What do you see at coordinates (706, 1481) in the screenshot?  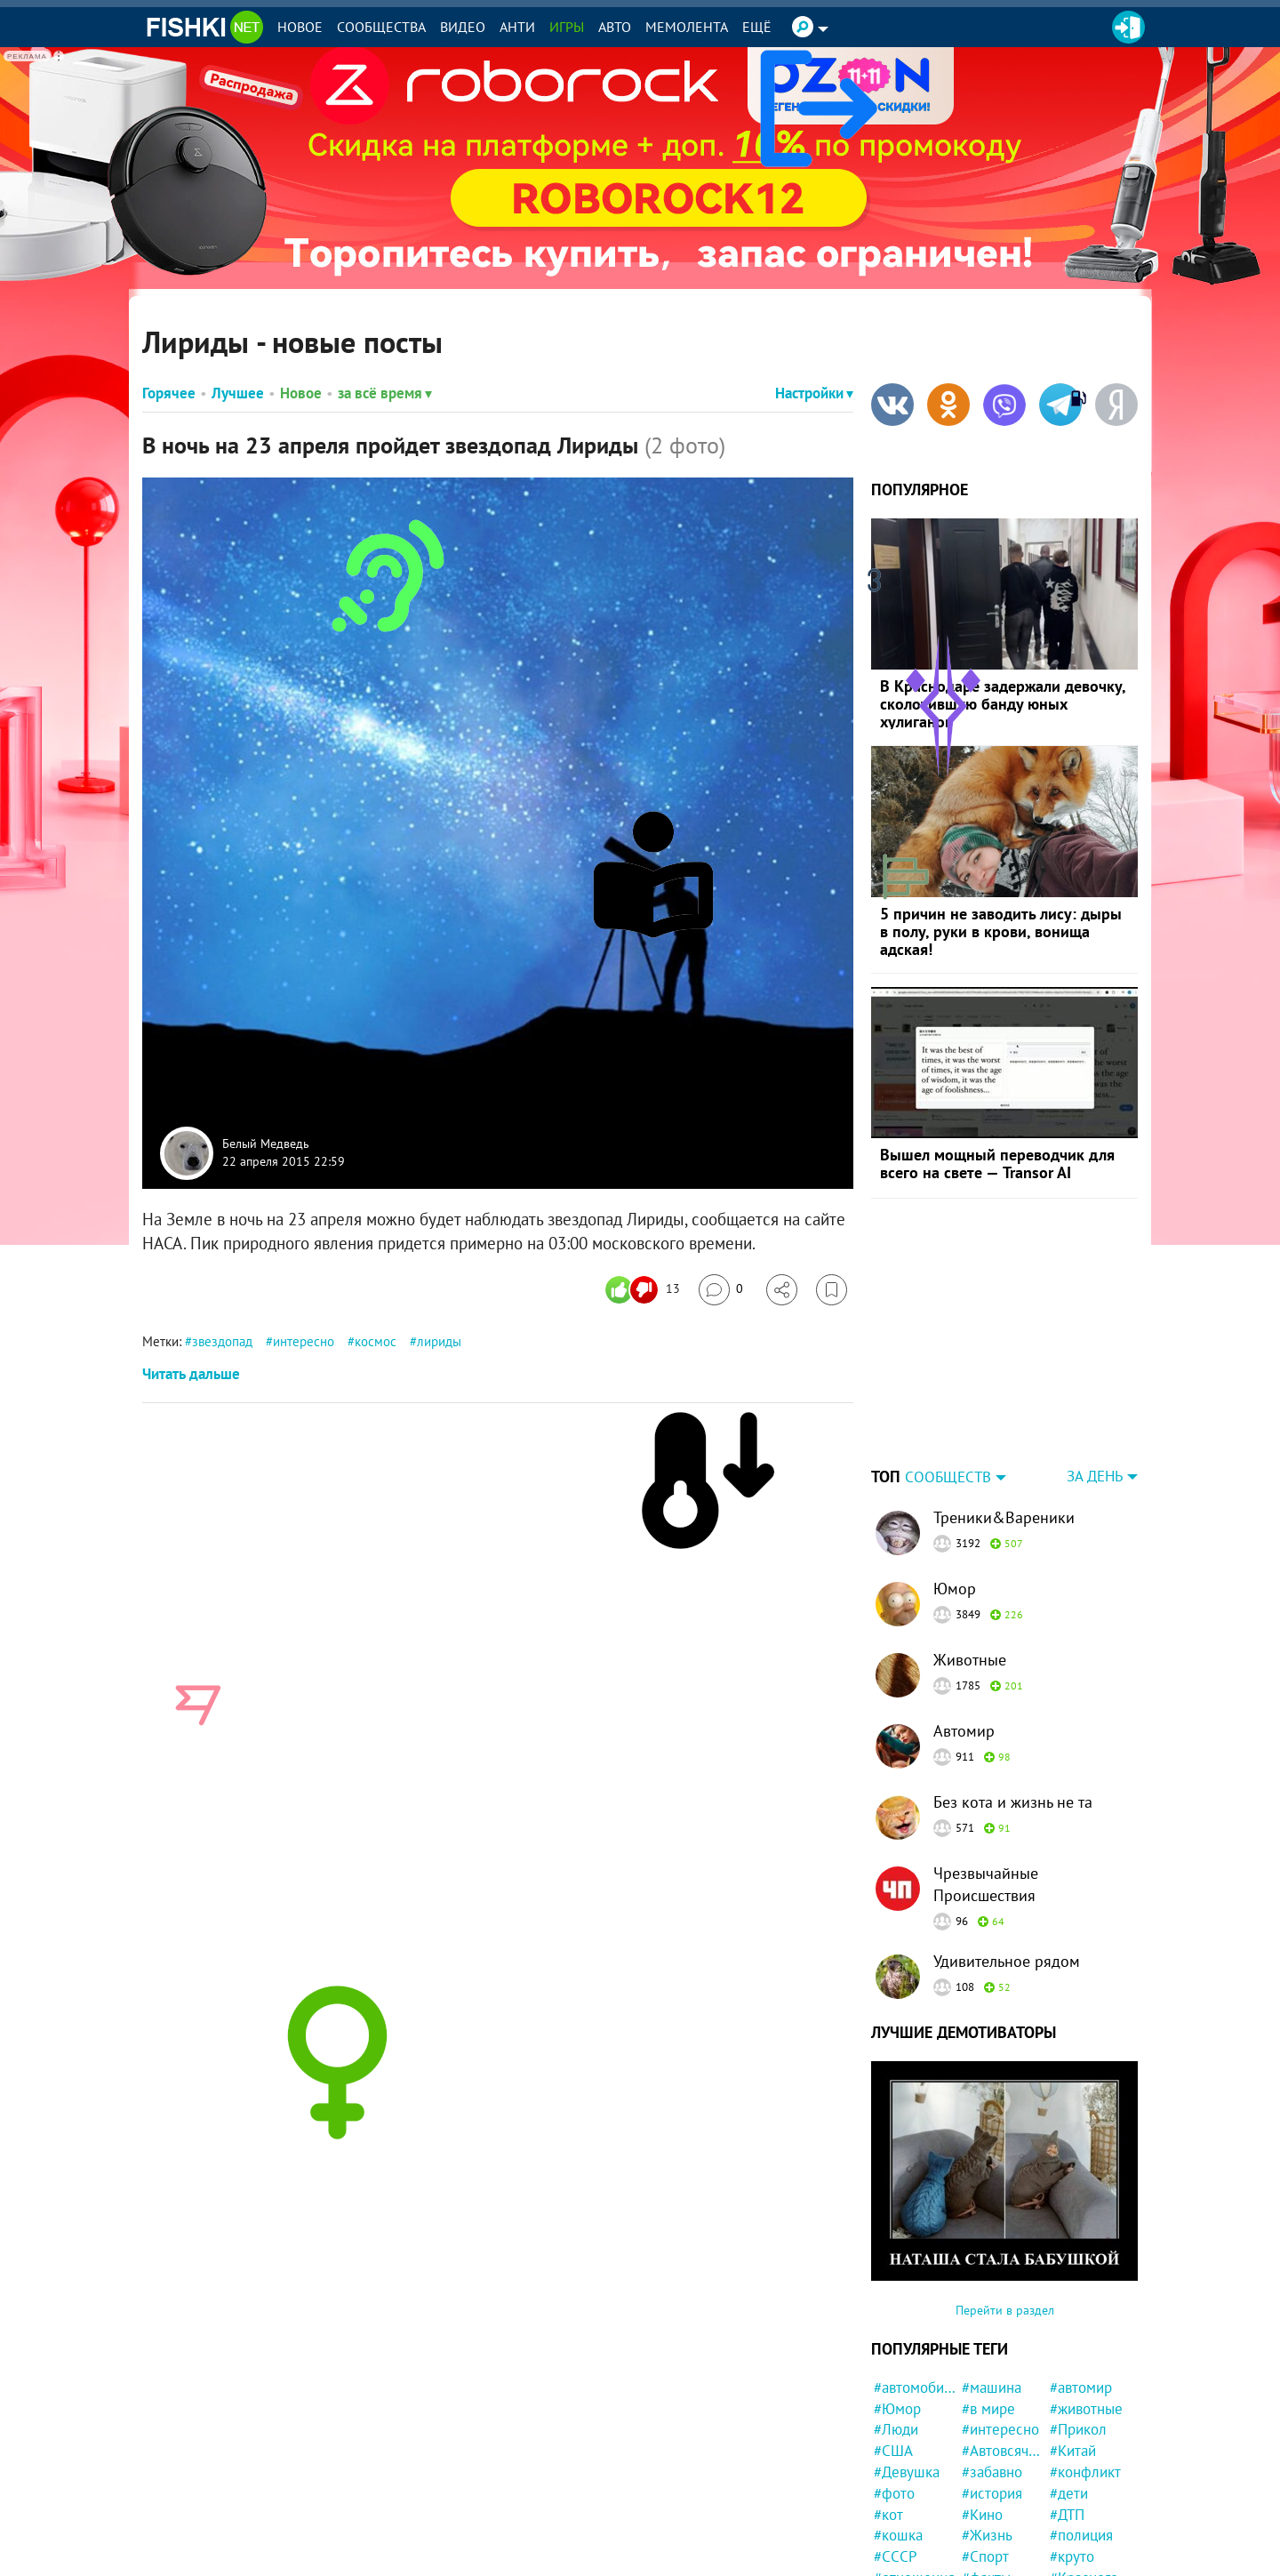 I see `decrease temperature setting` at bounding box center [706, 1481].